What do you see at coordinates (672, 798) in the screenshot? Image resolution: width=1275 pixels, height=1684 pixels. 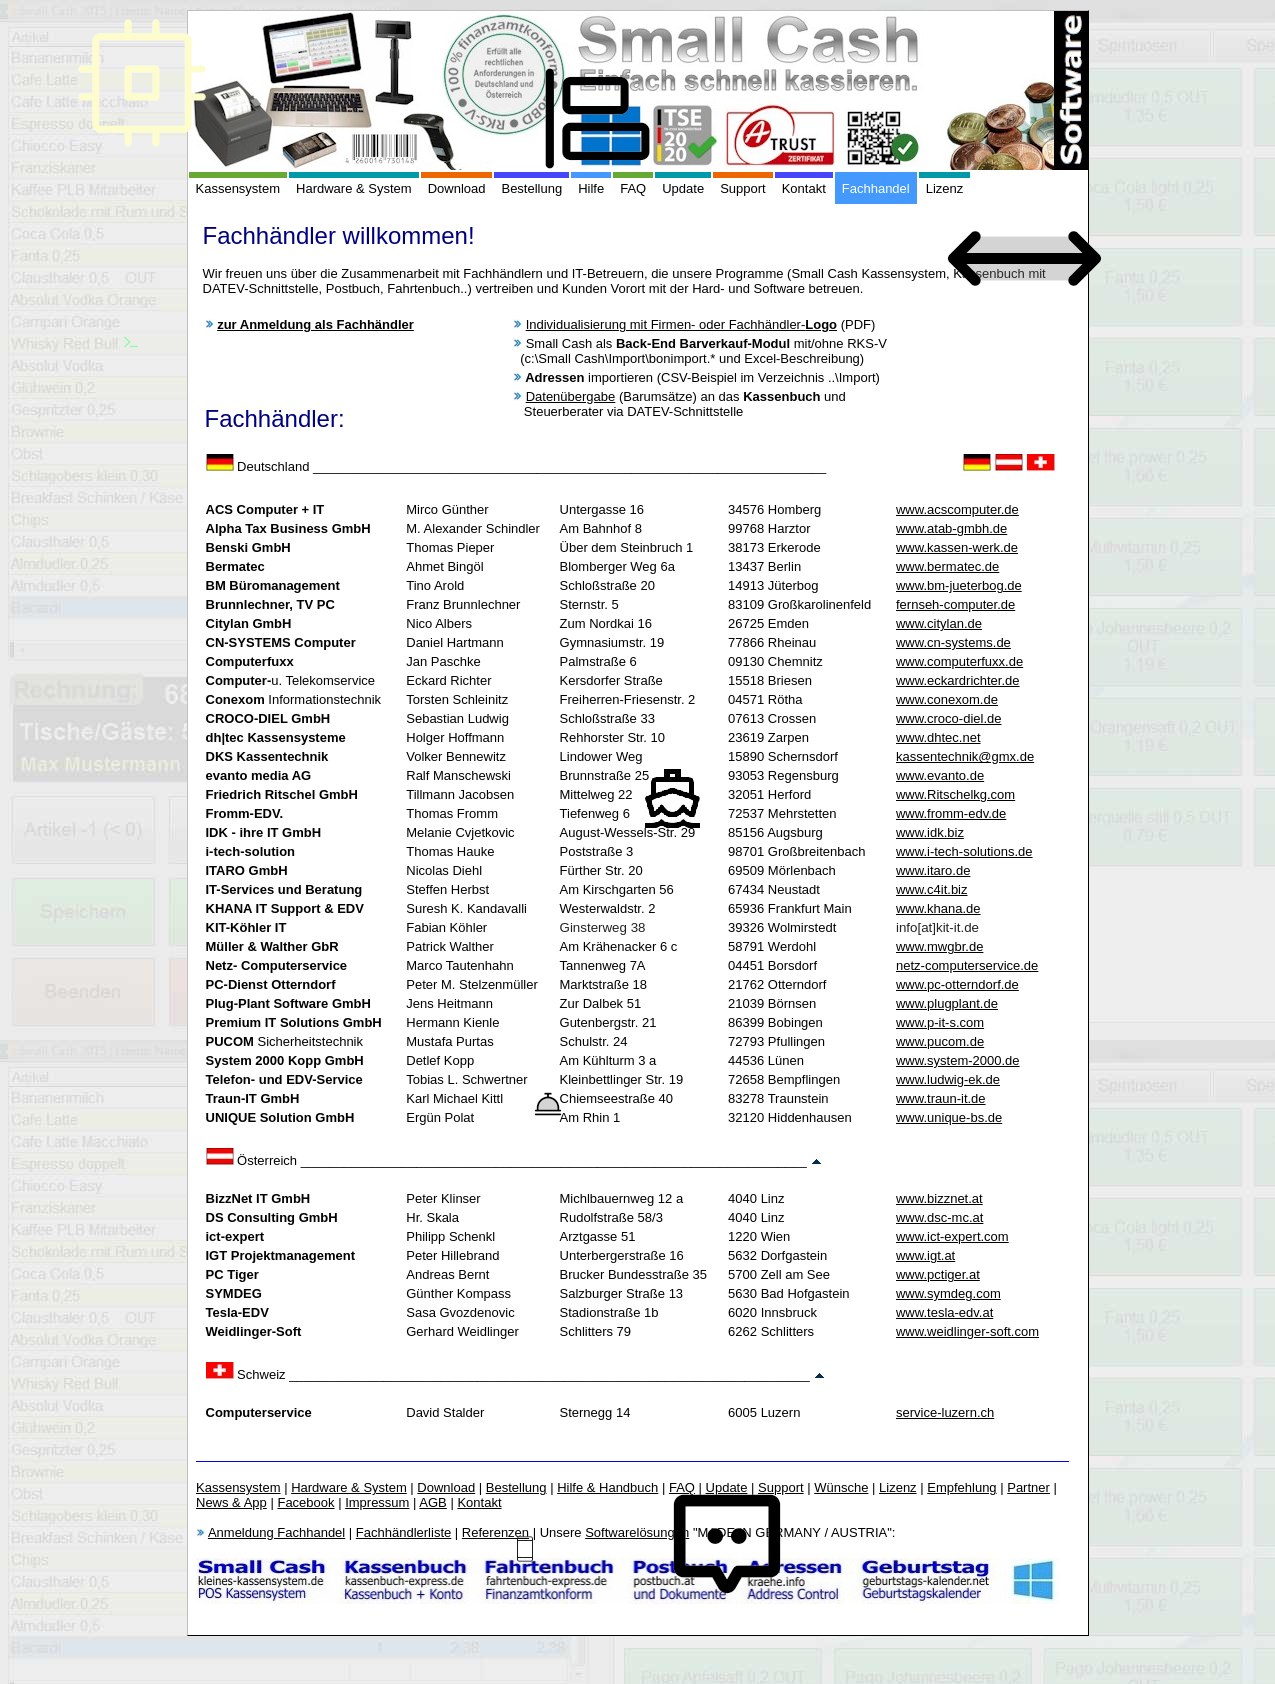 I see `get directions by ferry or boat` at bounding box center [672, 798].